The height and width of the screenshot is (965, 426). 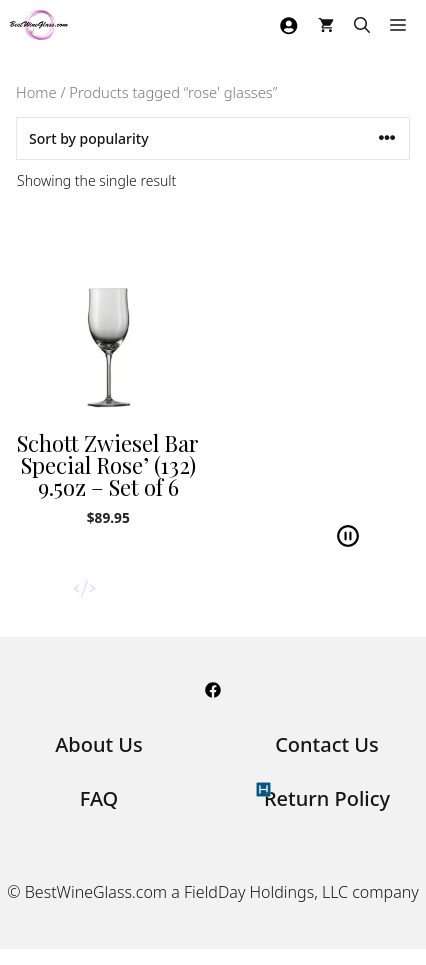 What do you see at coordinates (263, 789) in the screenshot?
I see `format text as a heading` at bounding box center [263, 789].